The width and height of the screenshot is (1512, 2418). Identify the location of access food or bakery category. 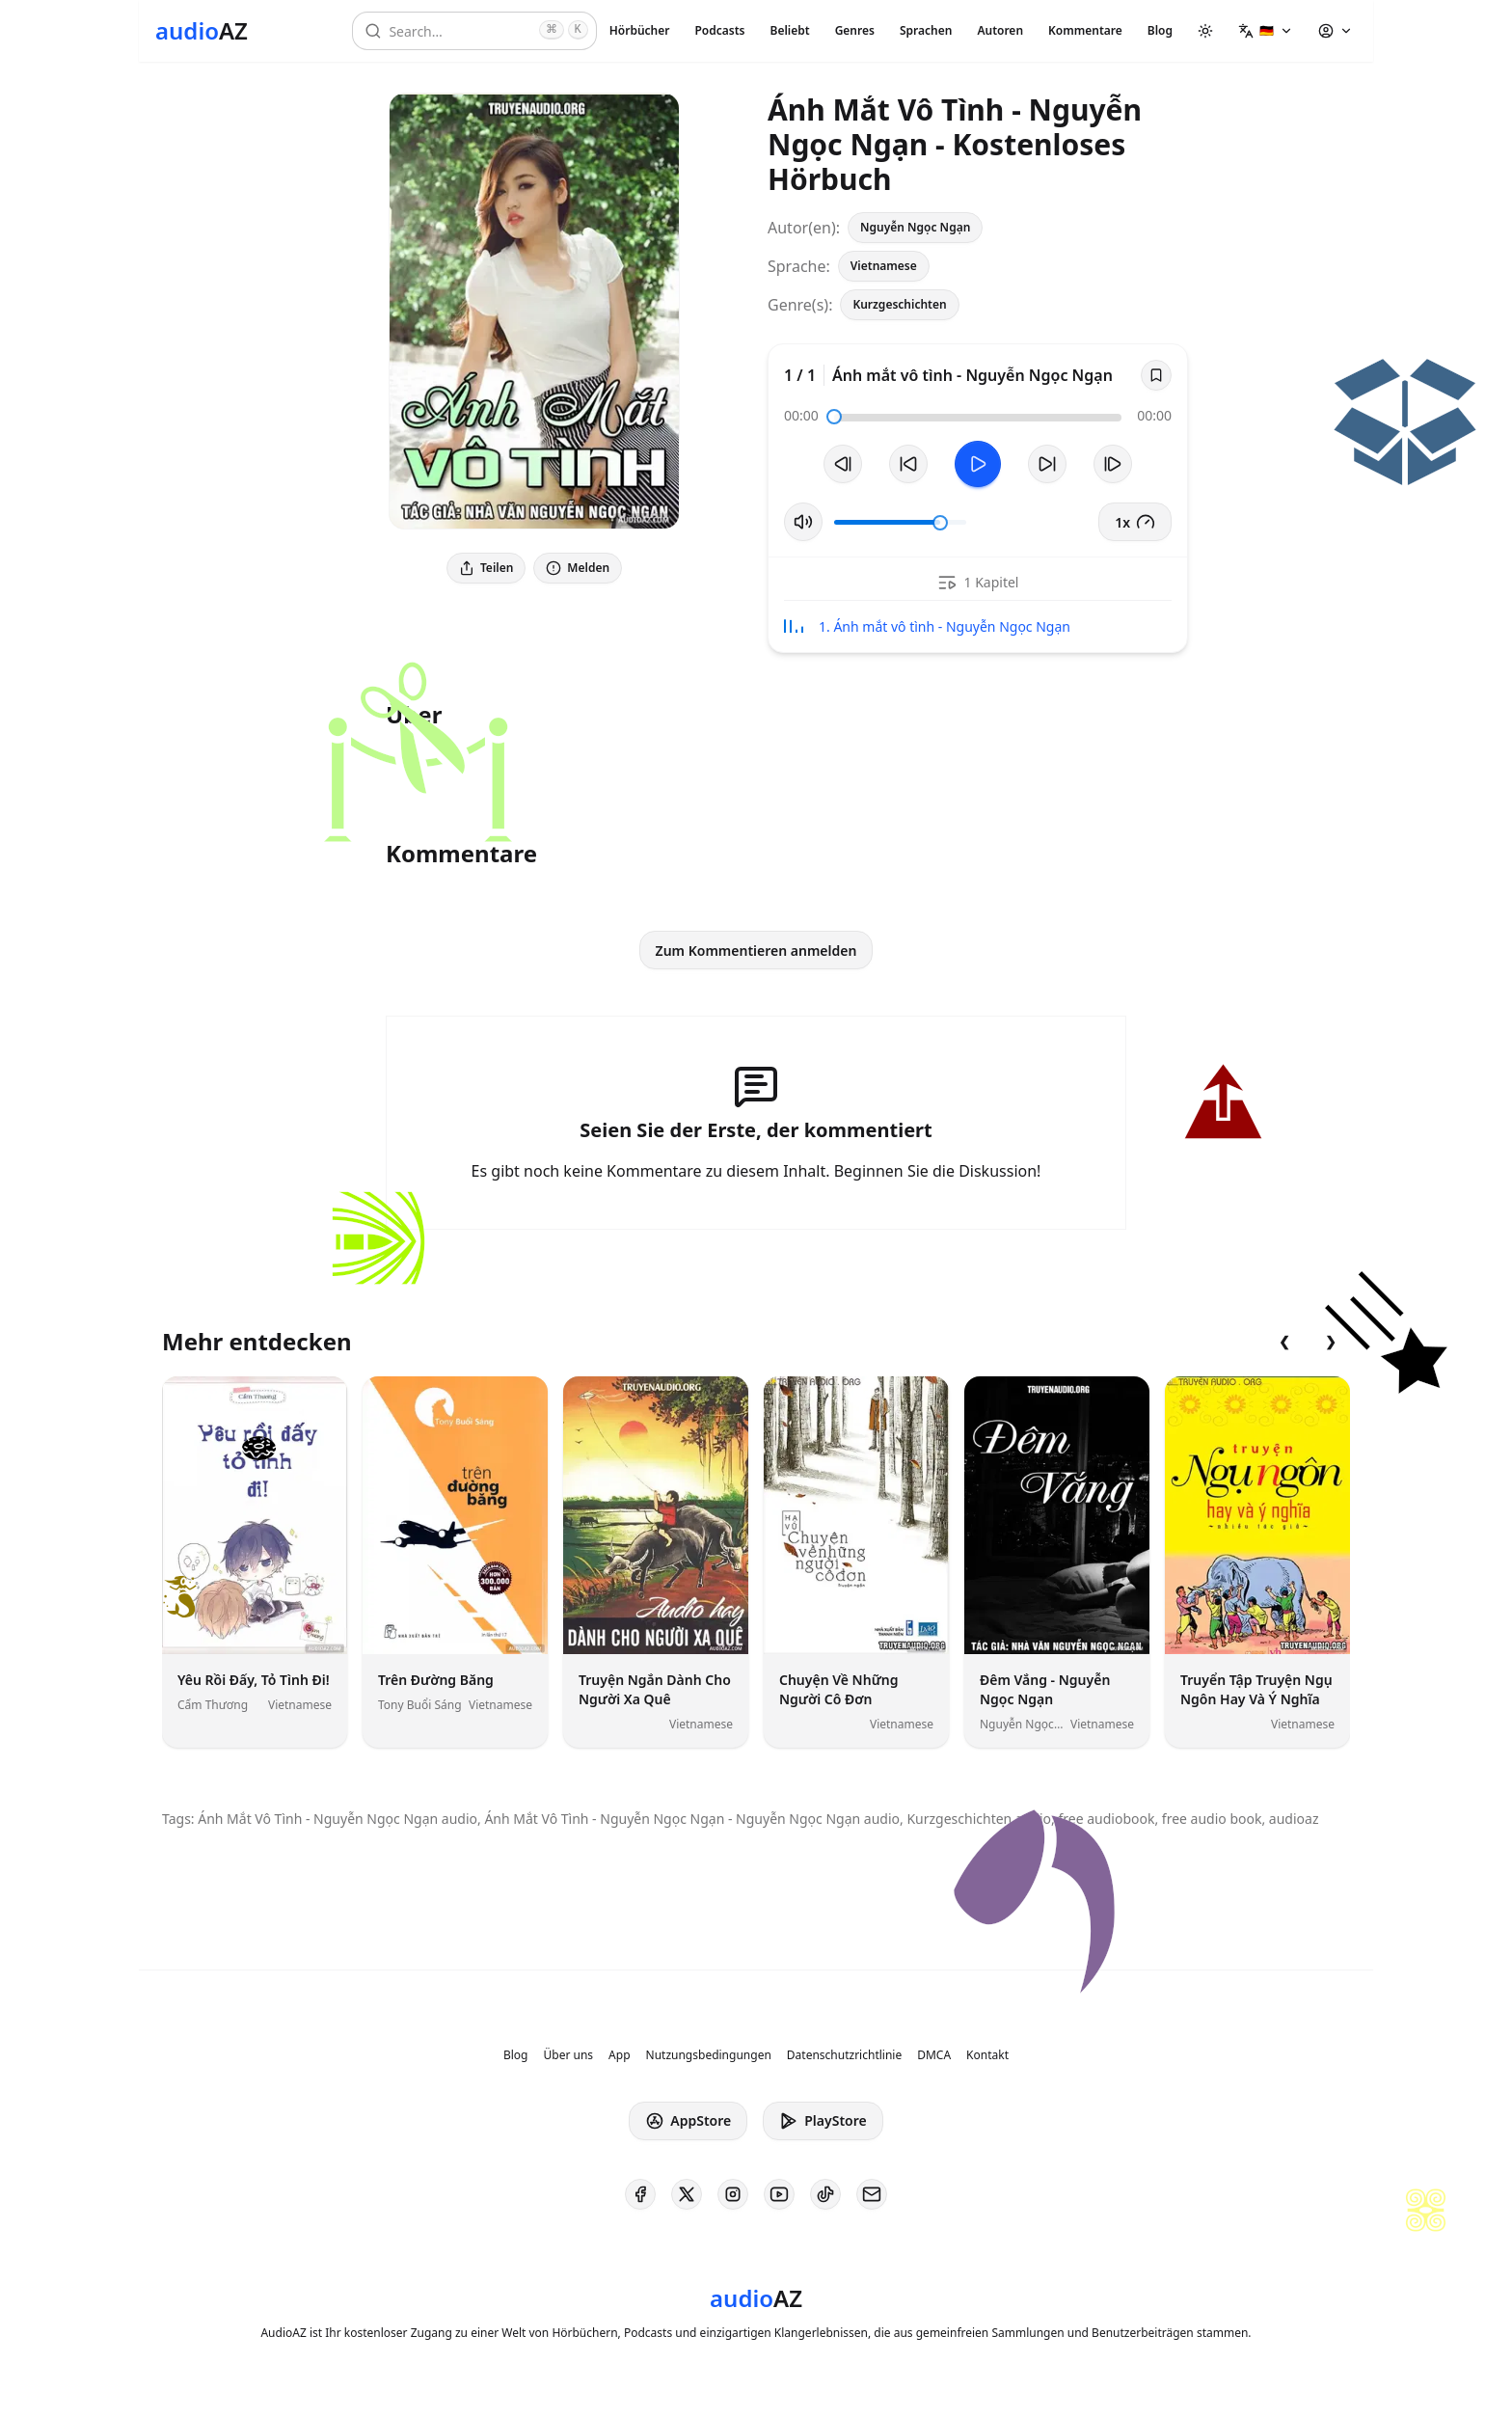
(258, 1448).